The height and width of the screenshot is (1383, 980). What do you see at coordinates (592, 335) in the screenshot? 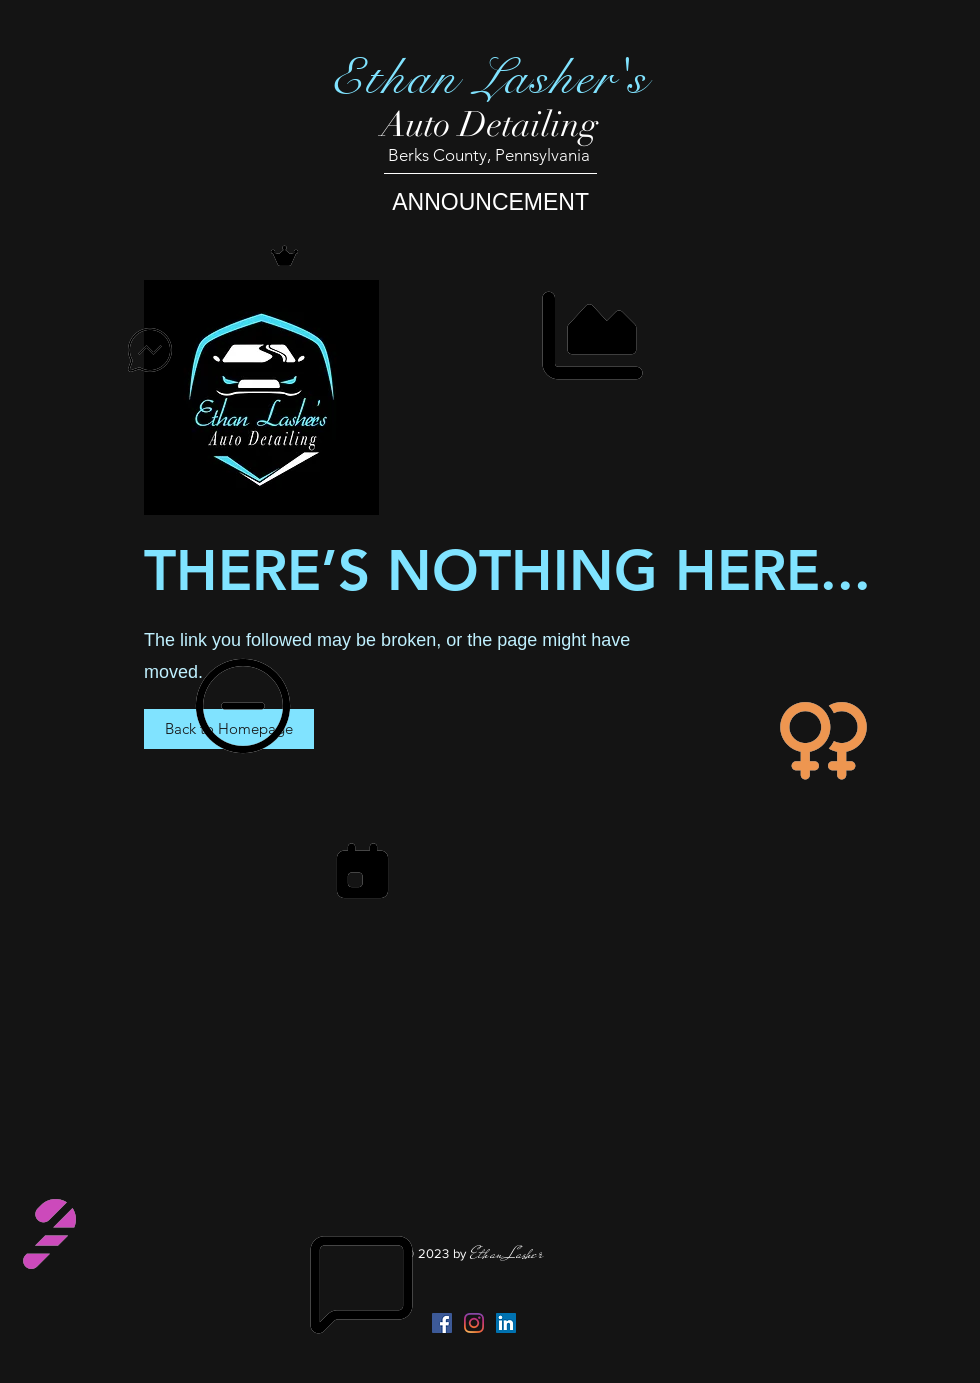
I see `view area chart analytics` at bounding box center [592, 335].